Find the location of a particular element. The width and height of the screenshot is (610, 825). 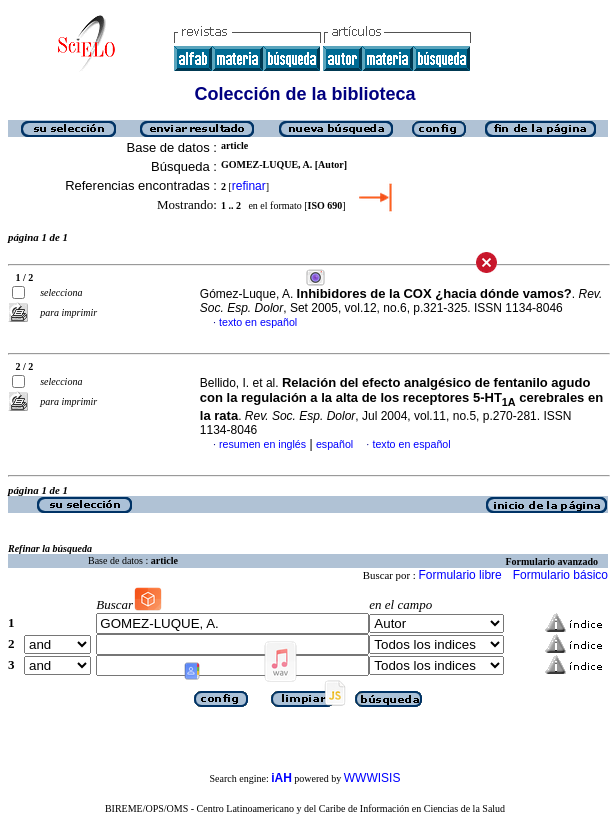

open a 3D model file in STL binary format is located at coordinates (148, 598).